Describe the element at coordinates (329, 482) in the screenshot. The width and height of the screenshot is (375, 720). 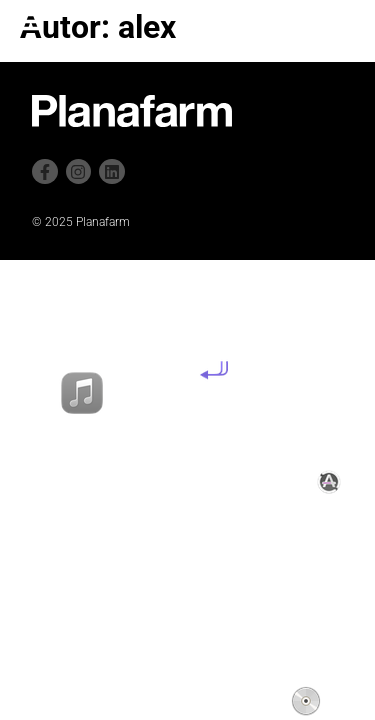
I see `check for available software updates` at that location.